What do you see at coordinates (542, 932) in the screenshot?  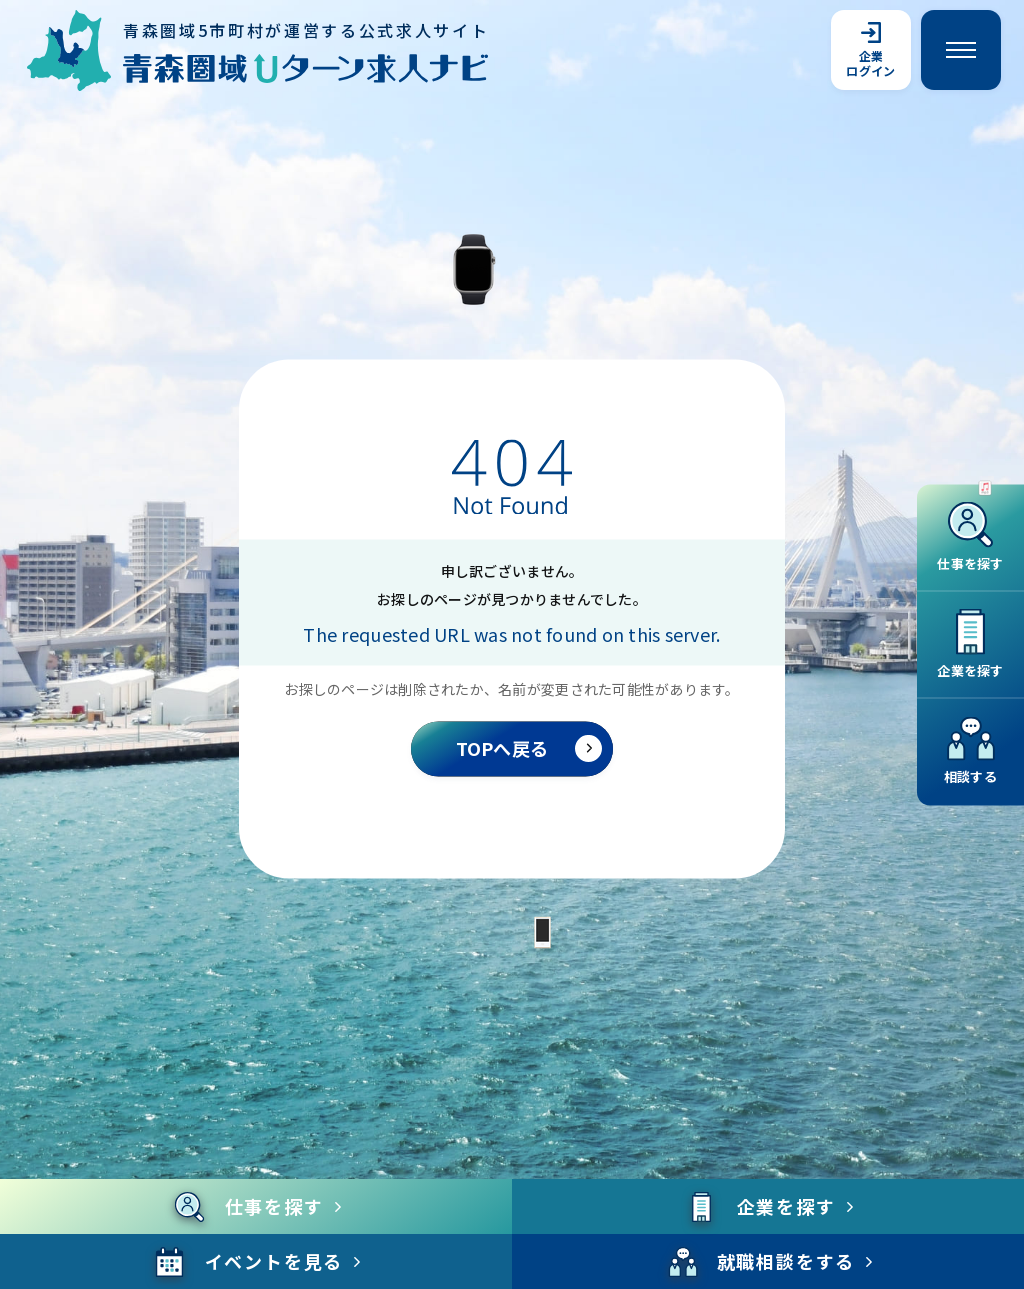 I see `iPod nano device connected` at bounding box center [542, 932].